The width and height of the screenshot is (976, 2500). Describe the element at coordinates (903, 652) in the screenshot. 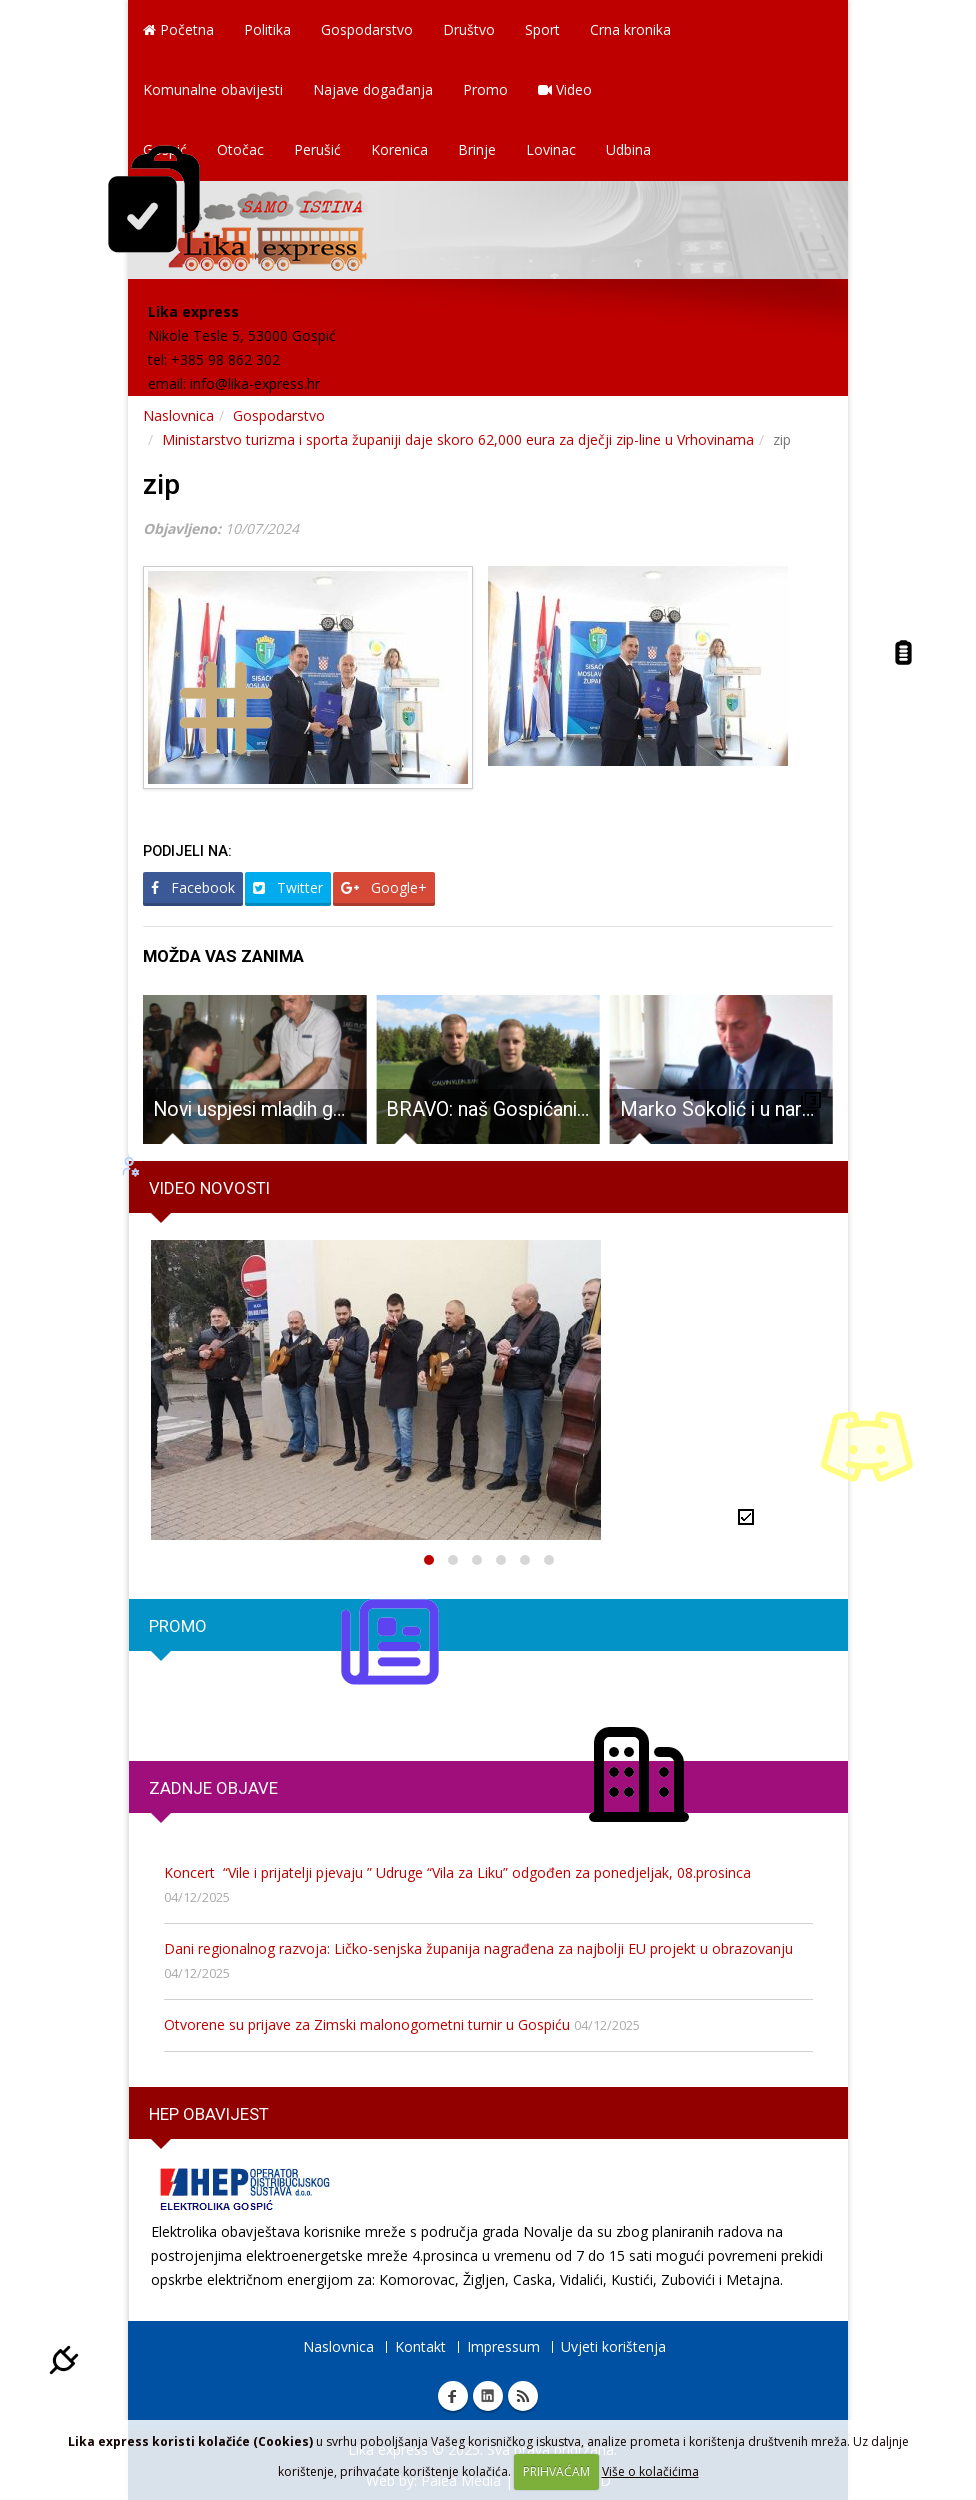

I see `indicates full or high battery level` at that location.